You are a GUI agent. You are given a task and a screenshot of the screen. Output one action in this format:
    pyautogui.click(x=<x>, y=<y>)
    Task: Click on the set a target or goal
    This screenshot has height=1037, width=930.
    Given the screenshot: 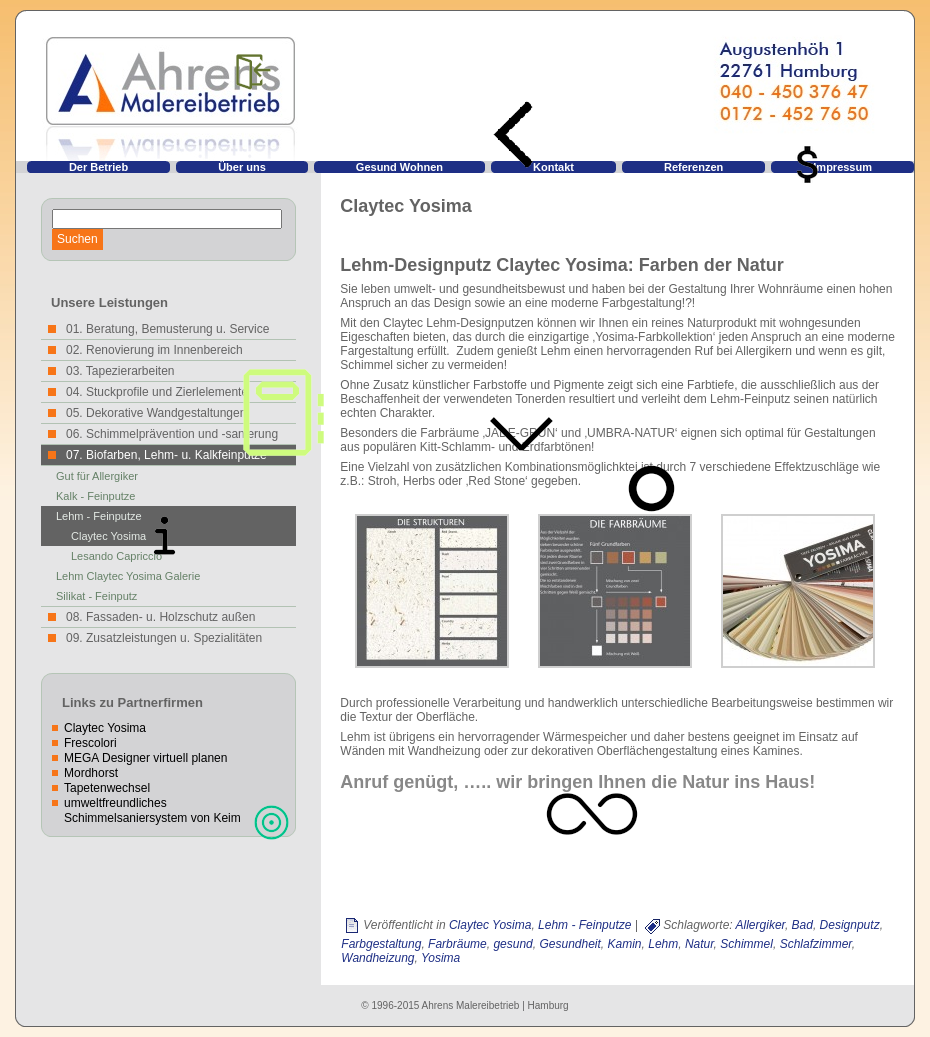 What is the action you would take?
    pyautogui.click(x=271, y=822)
    